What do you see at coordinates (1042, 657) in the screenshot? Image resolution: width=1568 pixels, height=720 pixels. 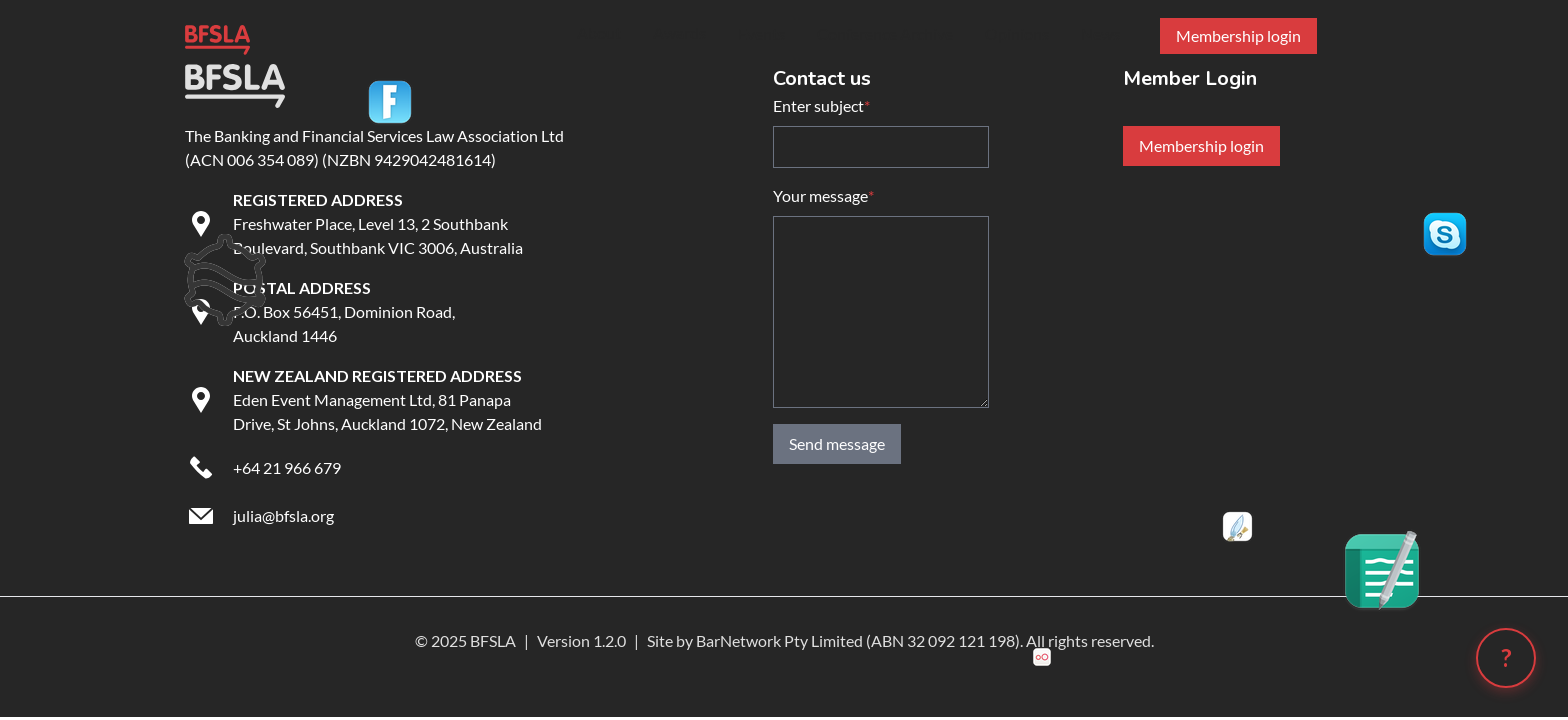 I see `launch genymotion android emulator` at bounding box center [1042, 657].